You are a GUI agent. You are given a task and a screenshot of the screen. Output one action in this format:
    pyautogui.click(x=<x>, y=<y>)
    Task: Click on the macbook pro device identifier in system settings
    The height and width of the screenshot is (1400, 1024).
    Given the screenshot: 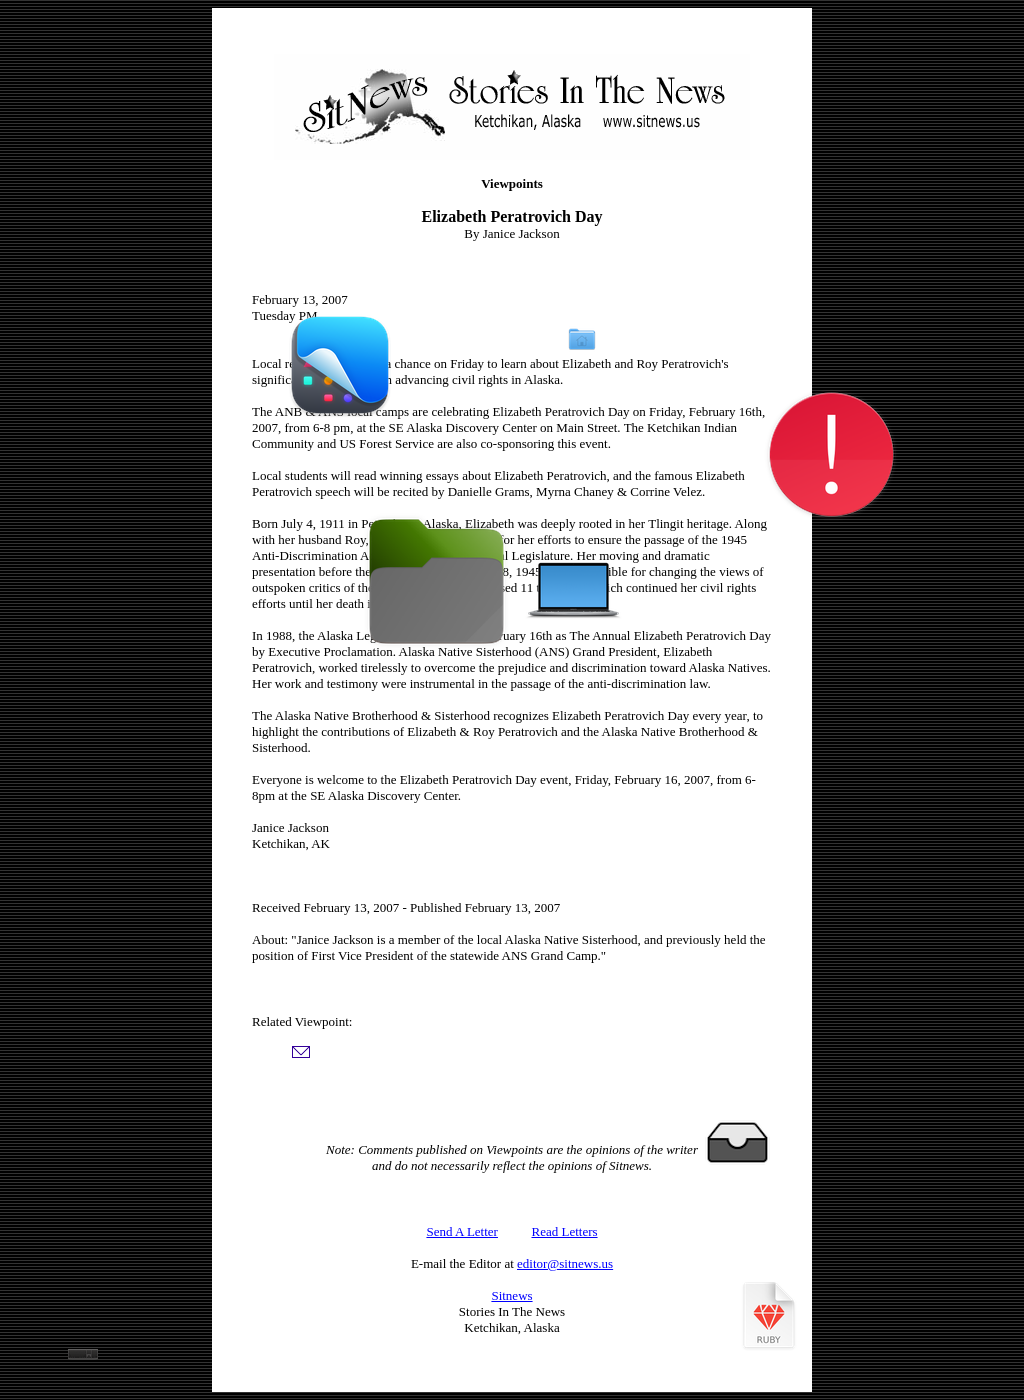 What is the action you would take?
    pyautogui.click(x=573, y=582)
    